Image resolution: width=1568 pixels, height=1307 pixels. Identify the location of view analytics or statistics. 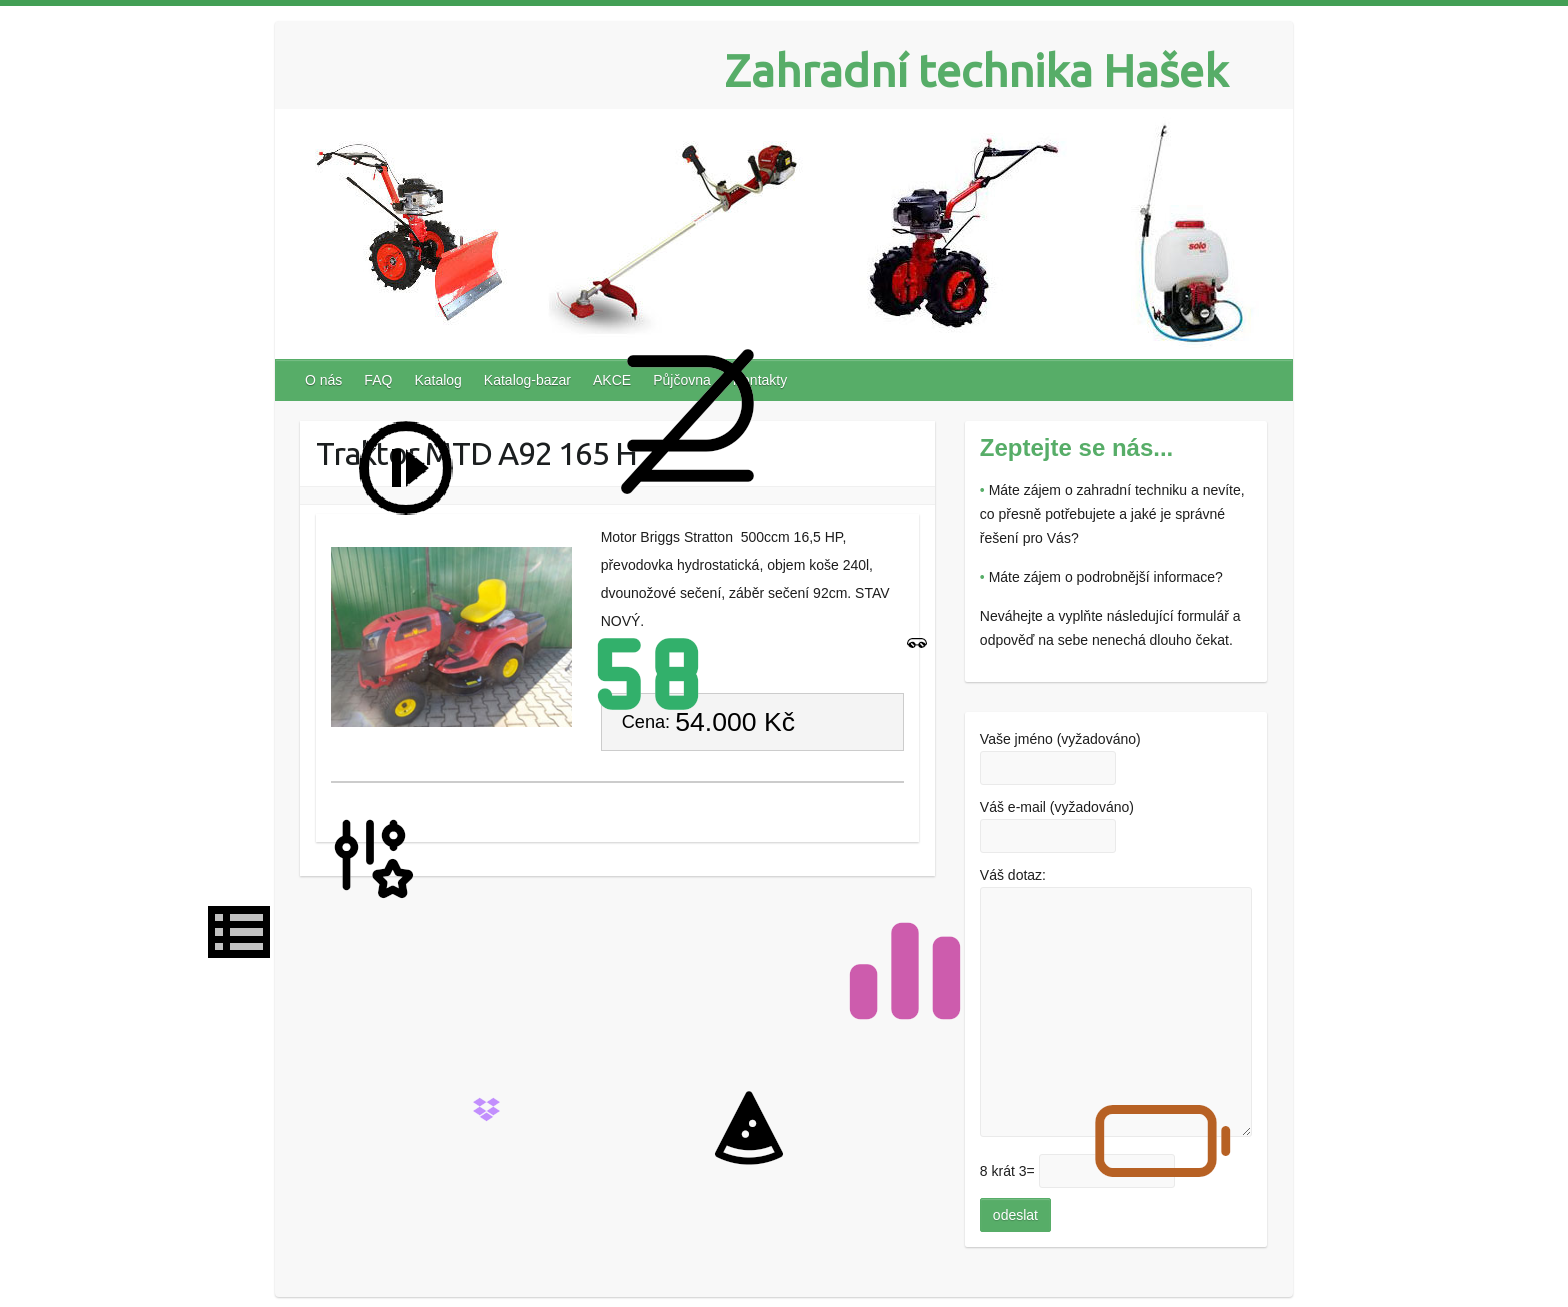
(905, 971).